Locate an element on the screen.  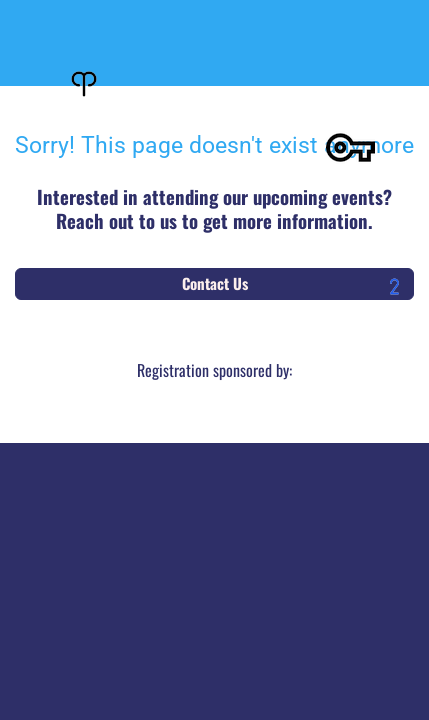
indicates aries zodiac sign is located at coordinates (84, 84).